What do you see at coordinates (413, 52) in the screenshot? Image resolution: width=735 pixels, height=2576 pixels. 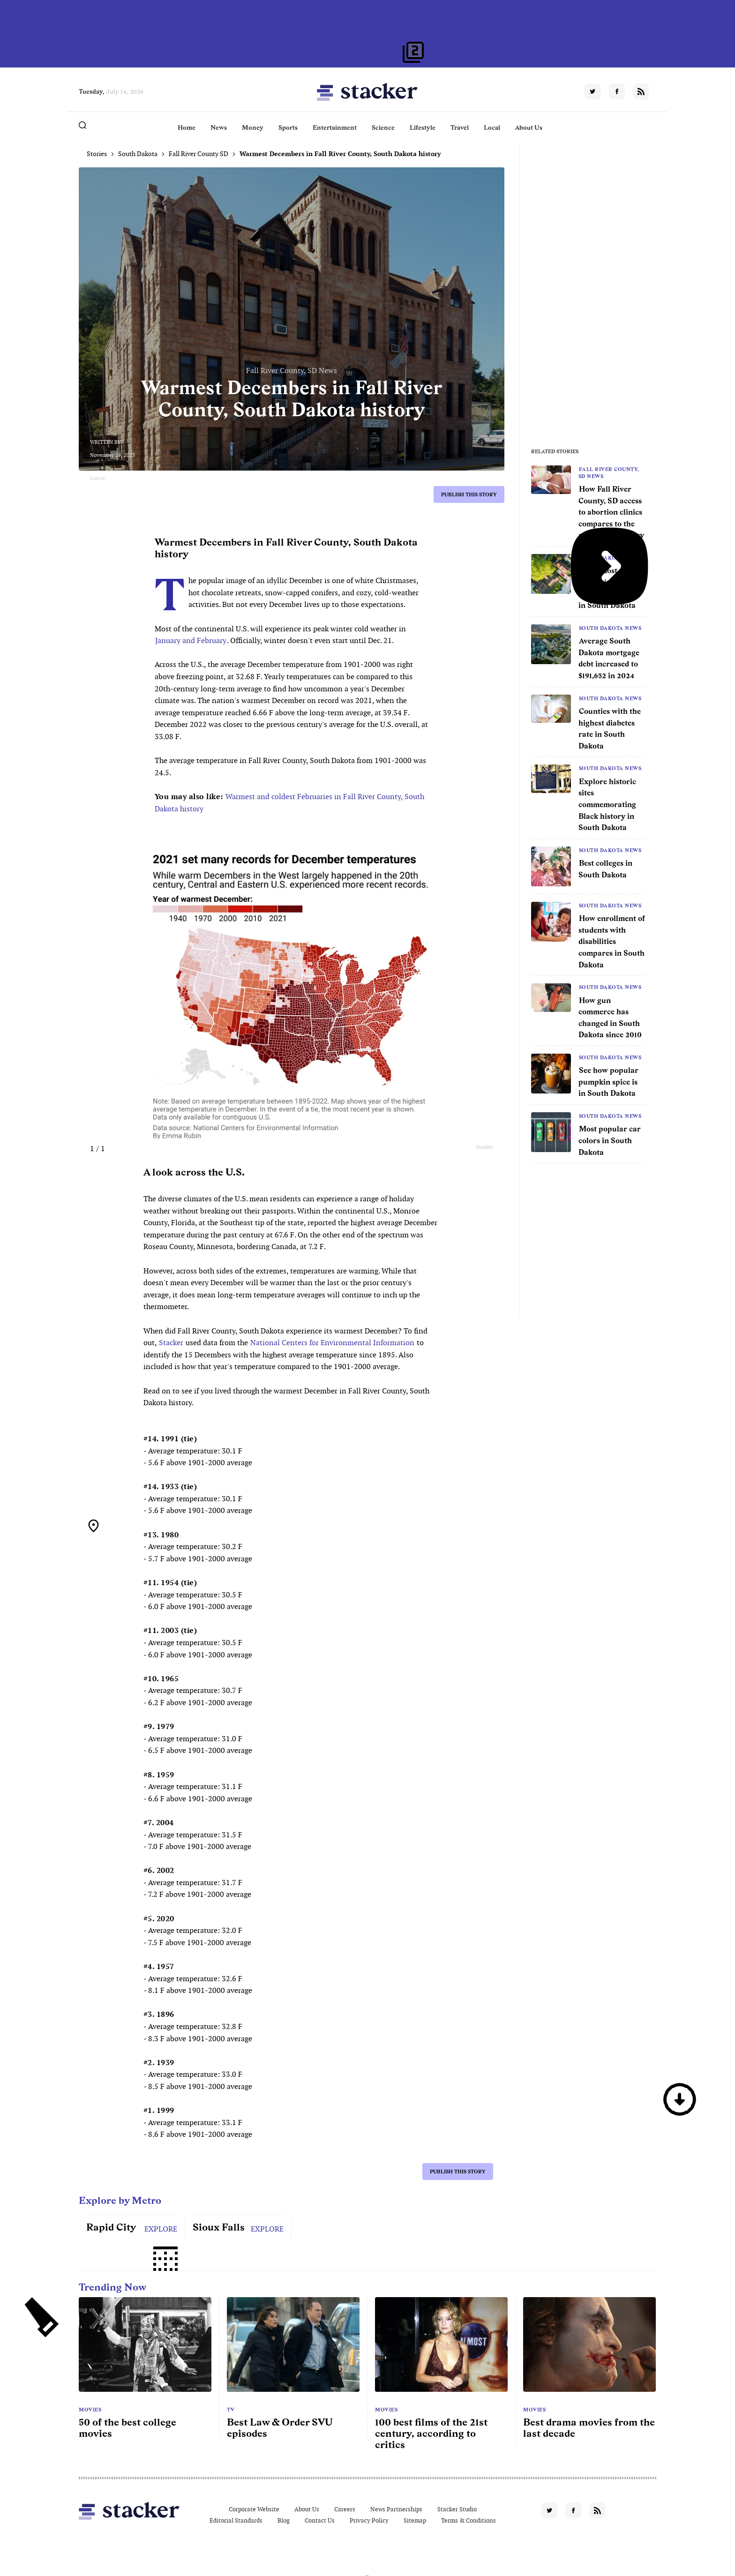 I see `indicates 2 items selected or stacked` at bounding box center [413, 52].